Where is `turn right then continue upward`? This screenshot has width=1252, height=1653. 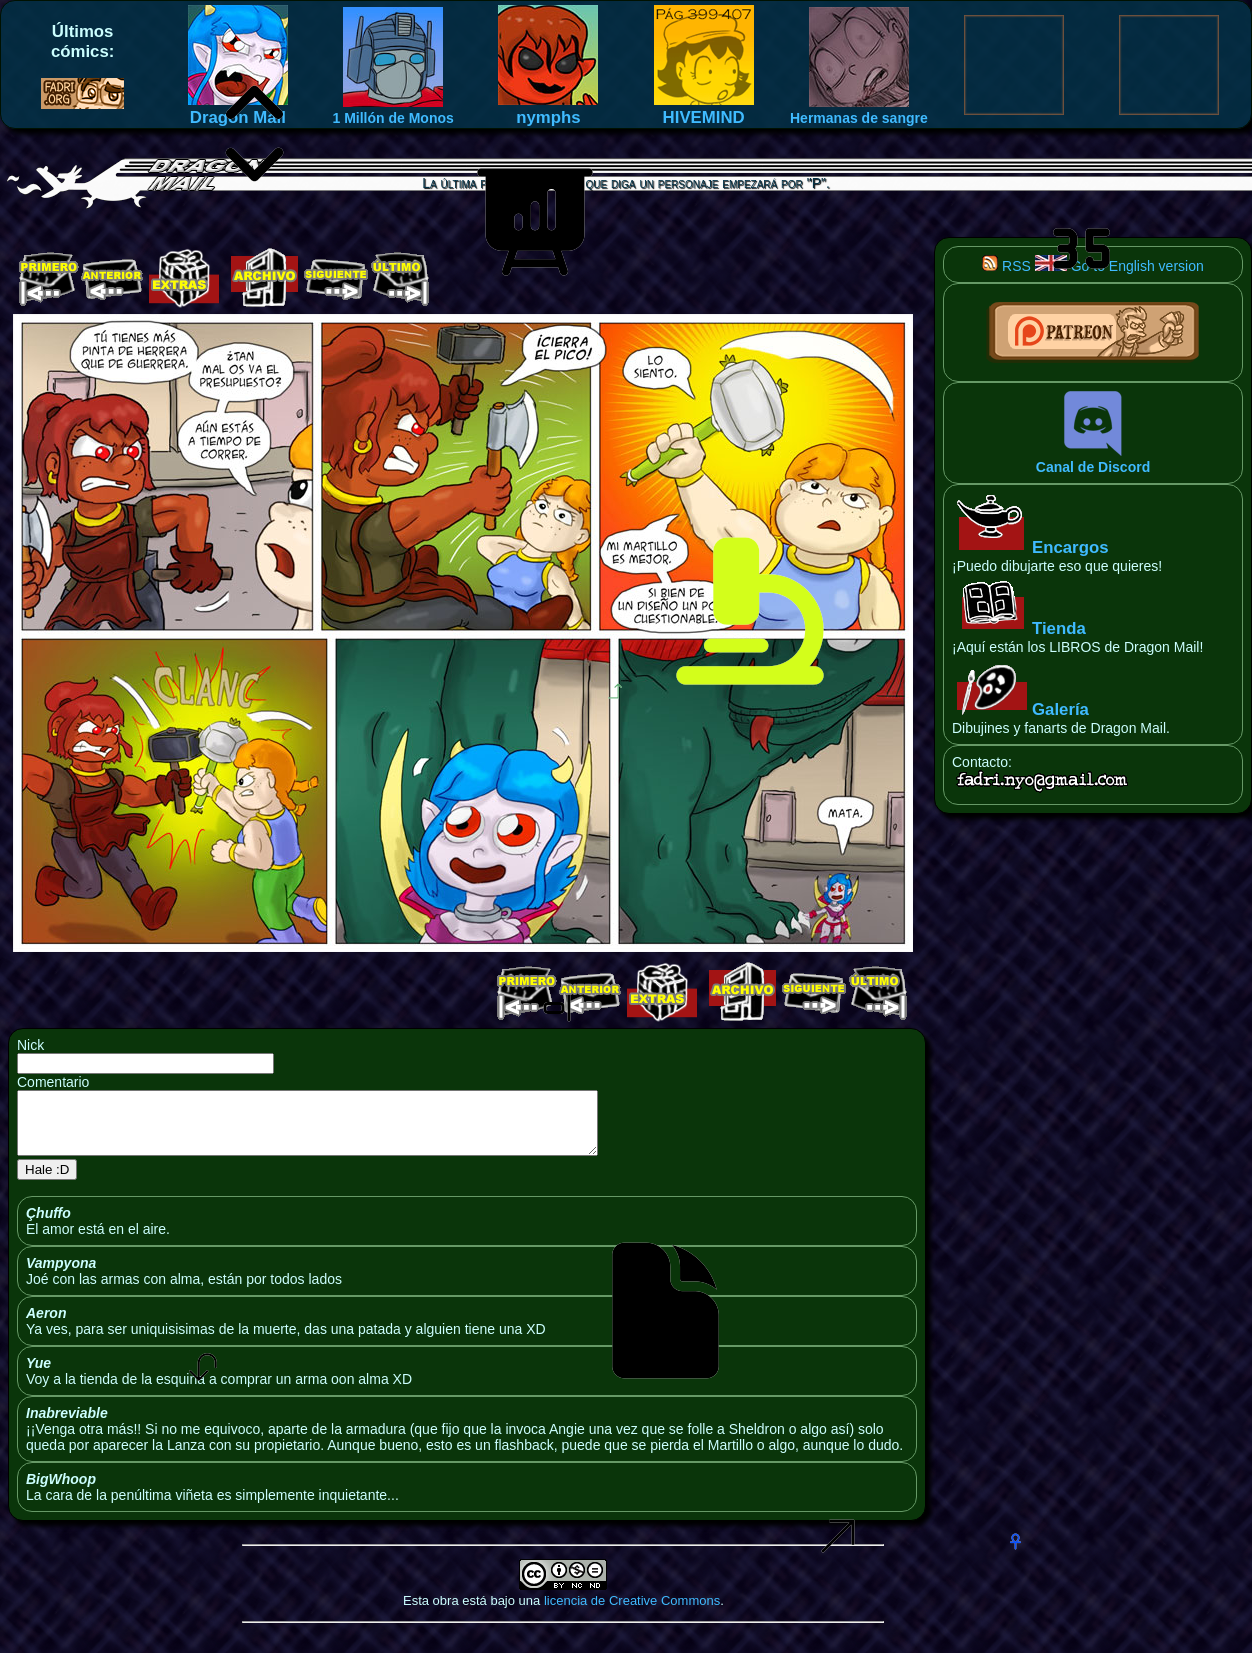
turn right then continue upward is located at coordinates (615, 691).